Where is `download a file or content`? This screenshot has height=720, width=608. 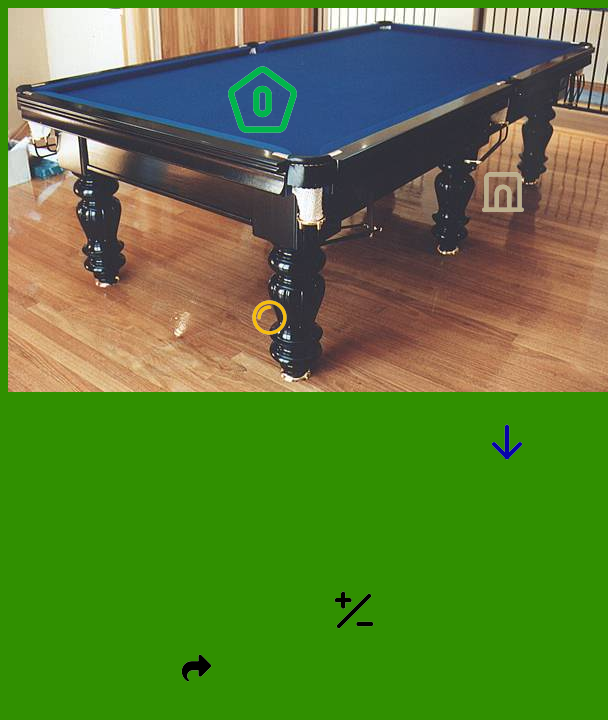 download a file or content is located at coordinates (507, 442).